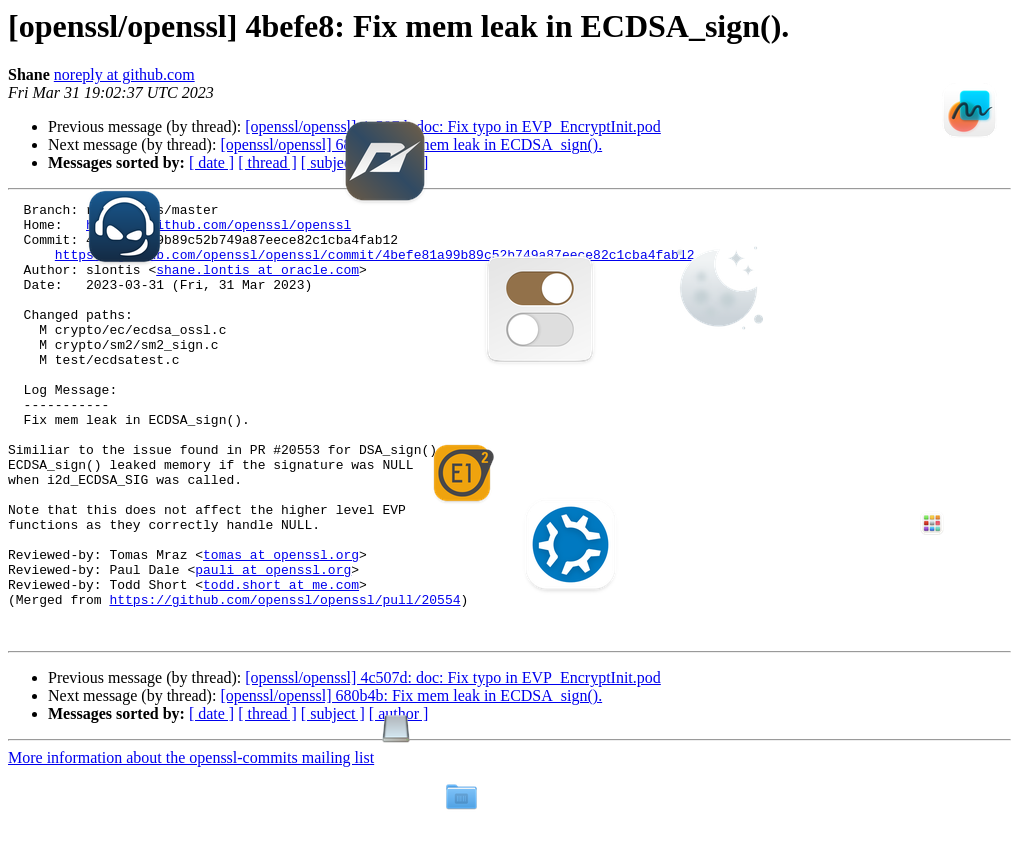 This screenshot has width=1019, height=862. What do you see at coordinates (462, 473) in the screenshot?
I see `launch Half-Life 2: Episode One` at bounding box center [462, 473].